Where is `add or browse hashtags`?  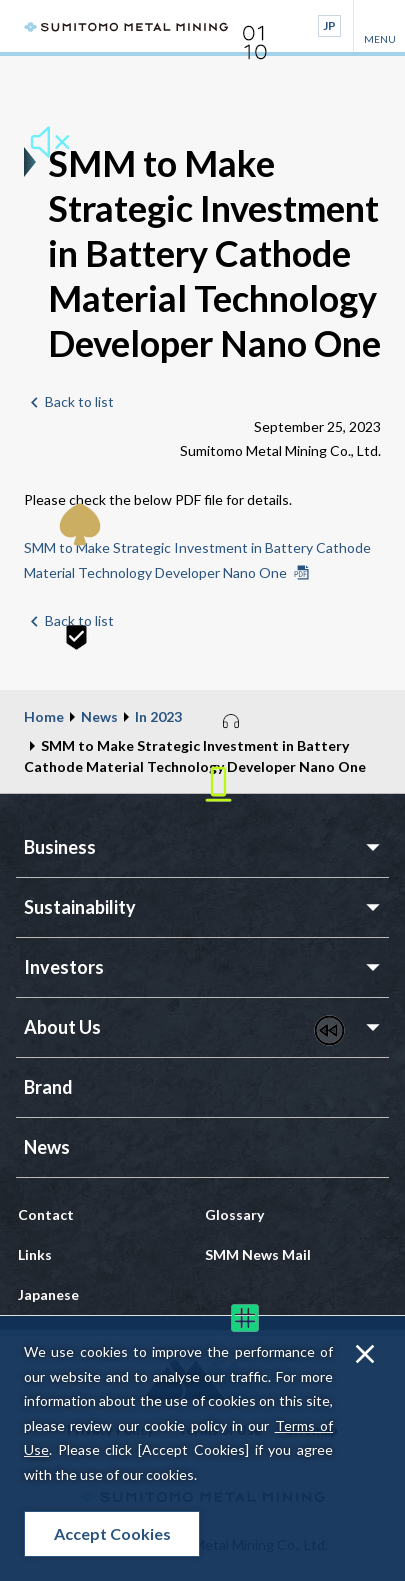 add or browse hashtags is located at coordinates (245, 1318).